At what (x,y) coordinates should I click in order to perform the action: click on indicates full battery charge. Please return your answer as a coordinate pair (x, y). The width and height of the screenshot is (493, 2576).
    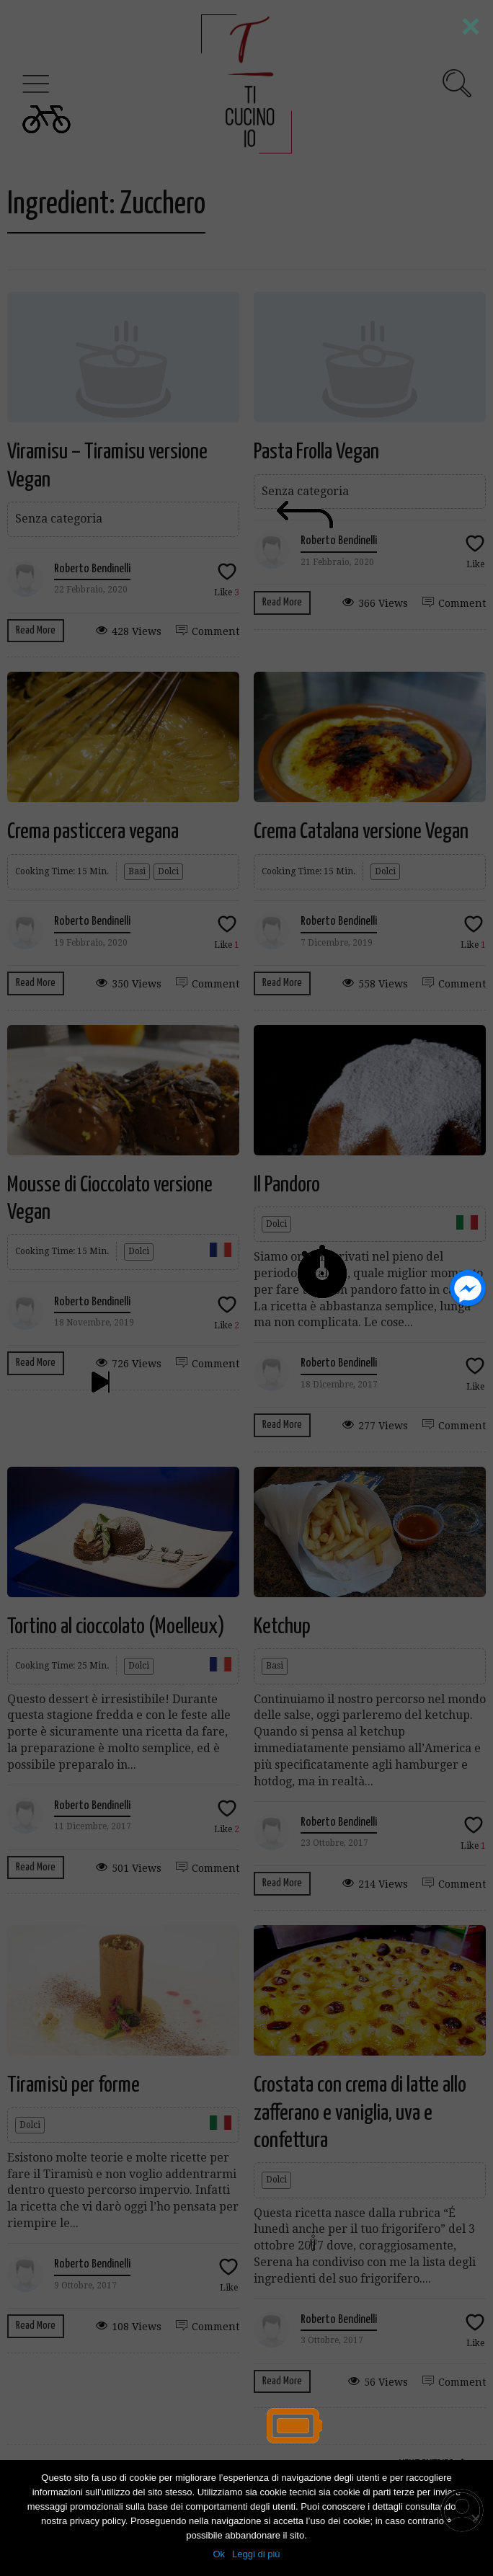
    Looking at the image, I should click on (293, 2425).